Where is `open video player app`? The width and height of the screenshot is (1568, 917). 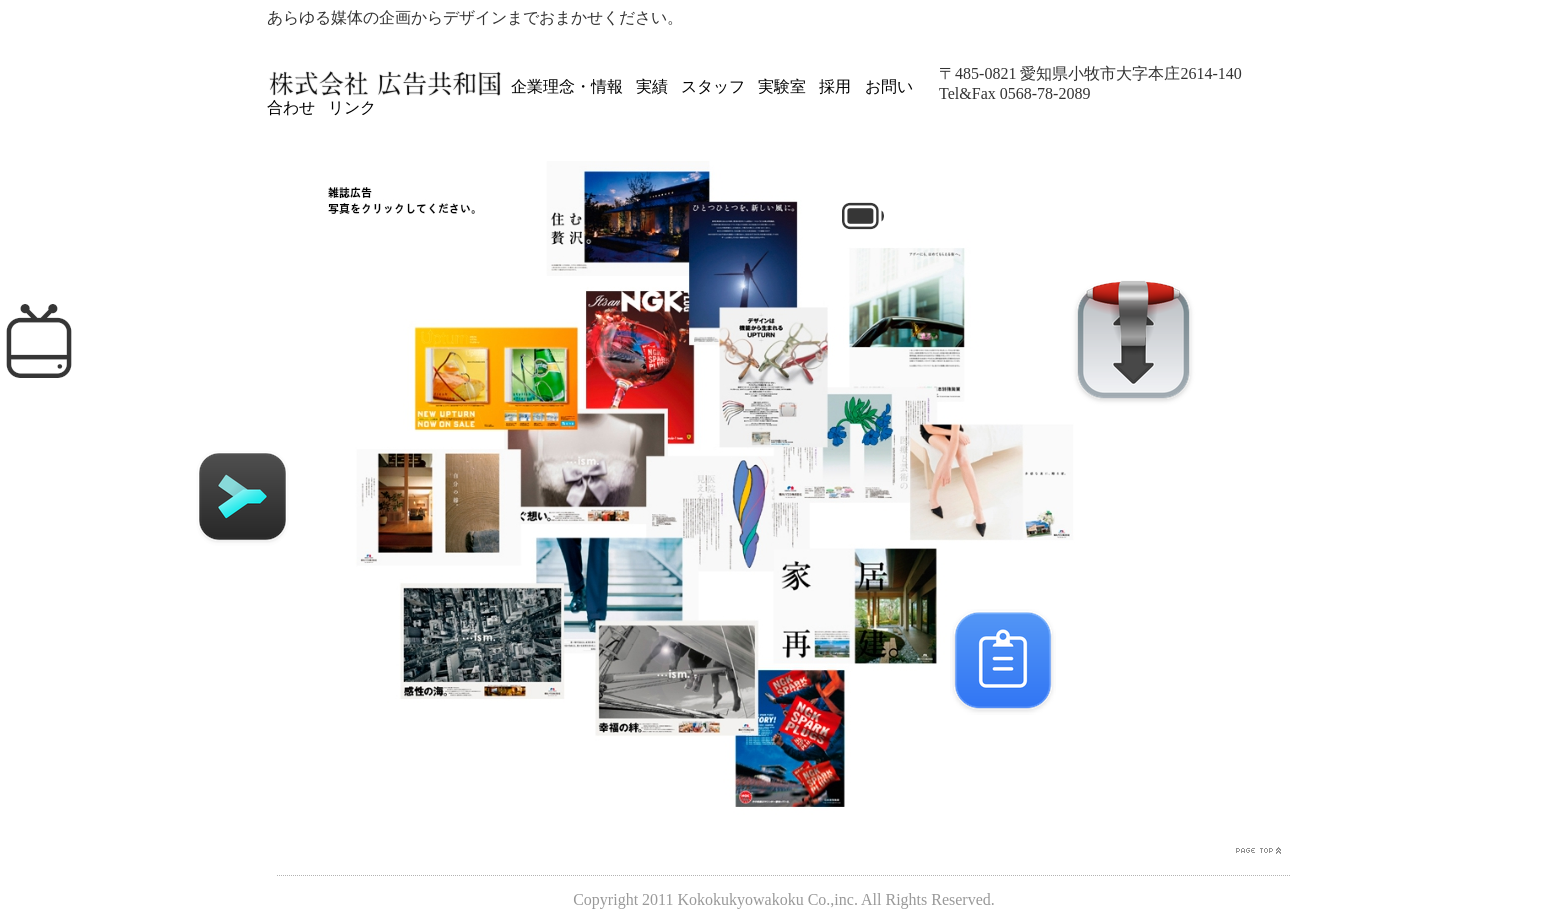 open video player app is located at coordinates (39, 341).